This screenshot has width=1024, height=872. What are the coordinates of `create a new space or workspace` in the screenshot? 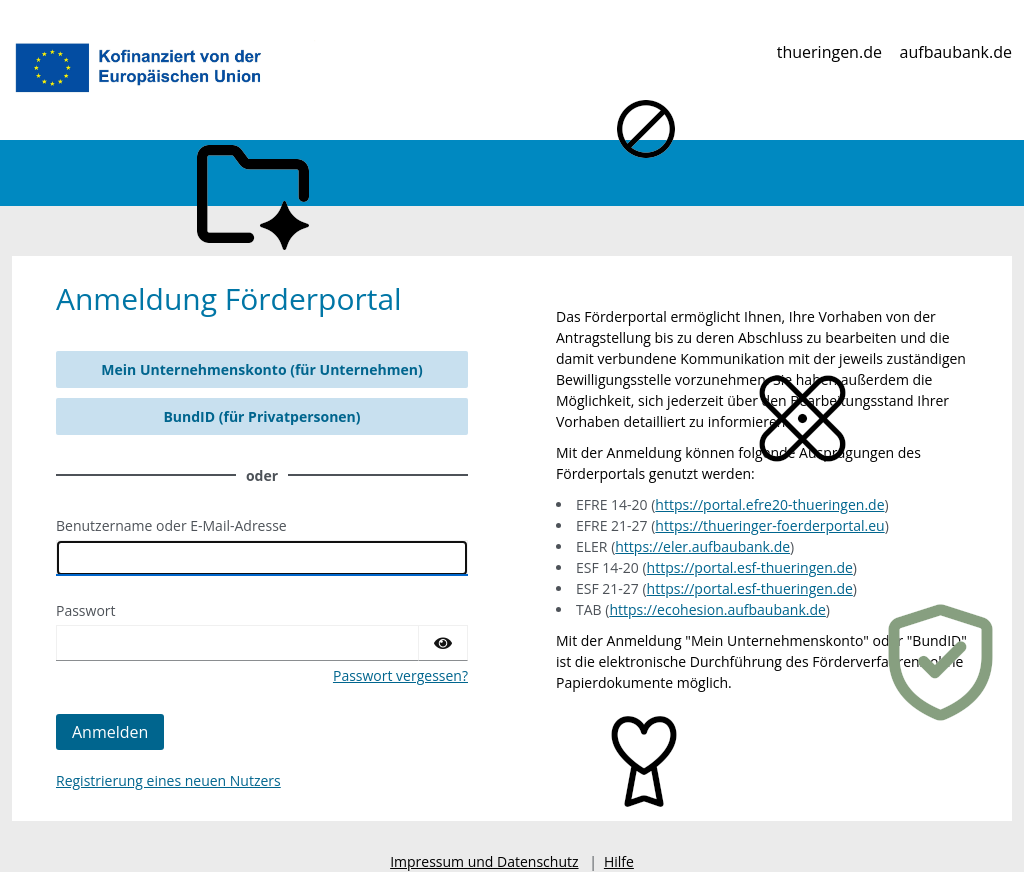 It's located at (253, 194).